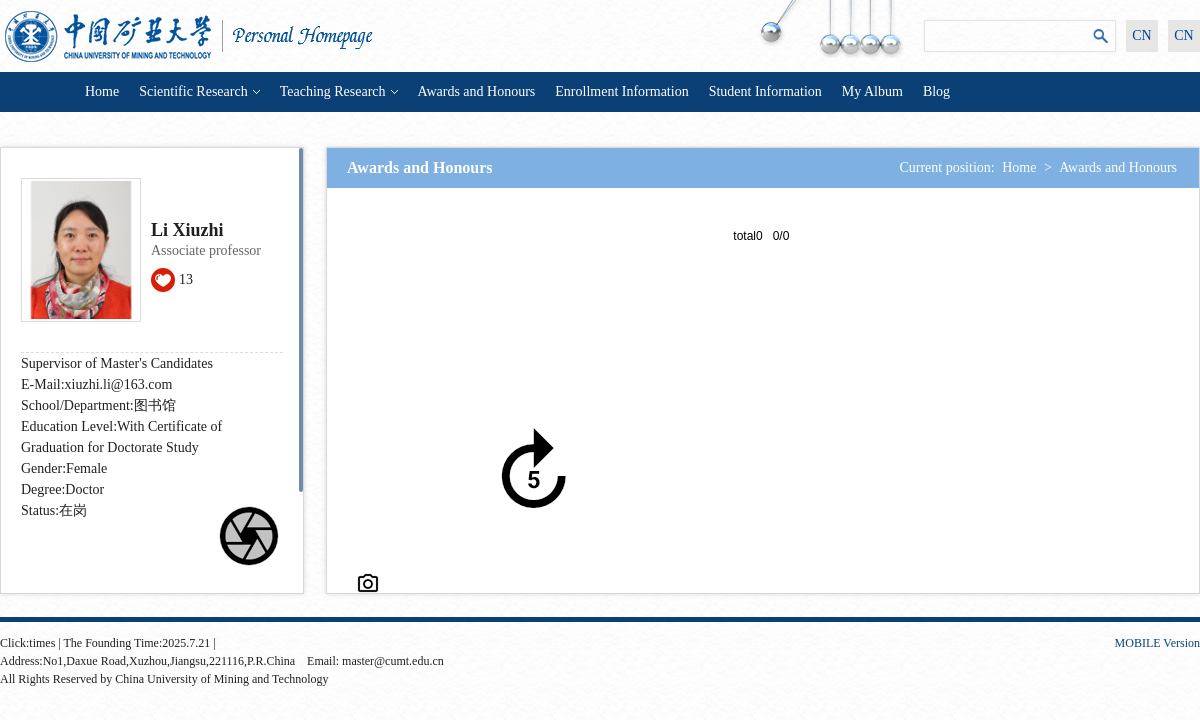  I want to click on open camera to take a photo, so click(249, 536).